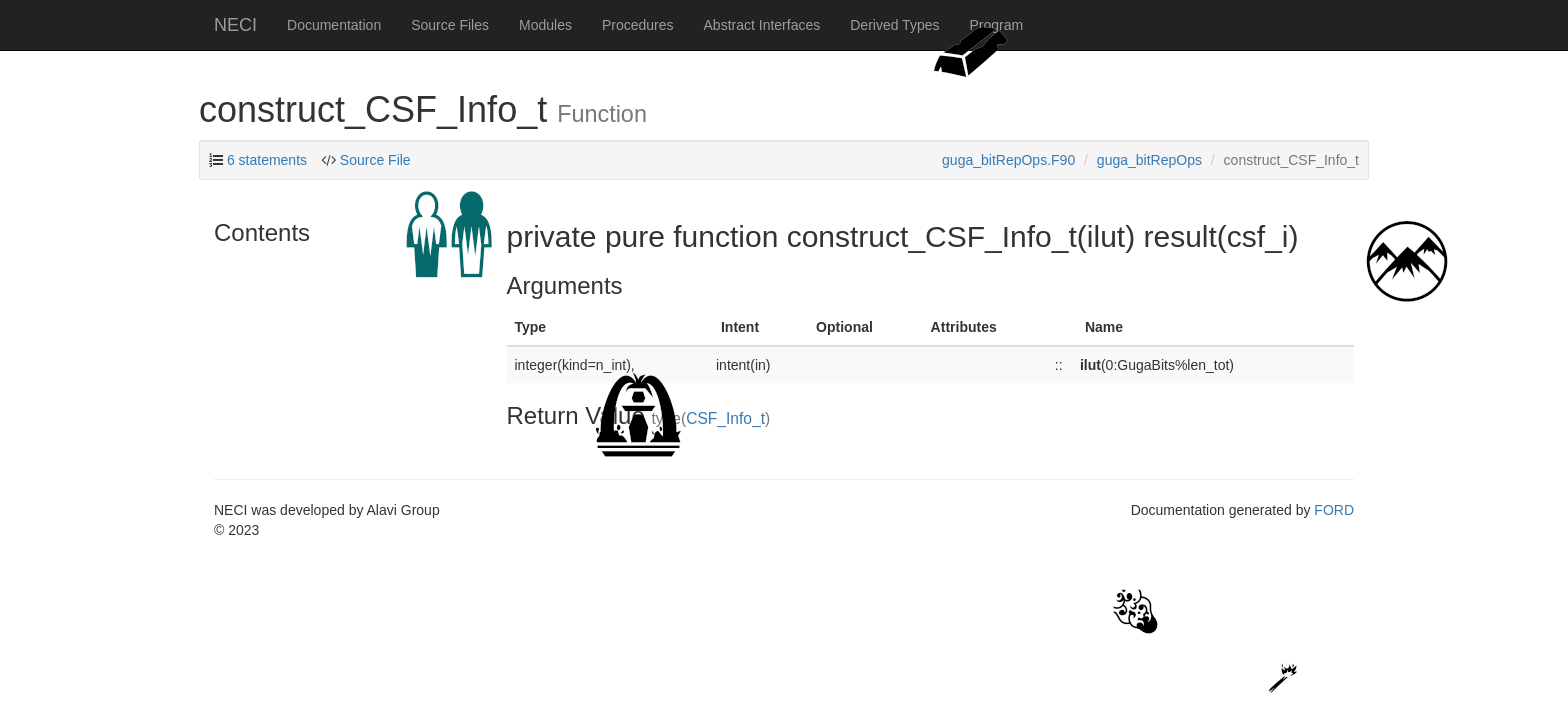  I want to click on swap character or avatar body, so click(449, 234).